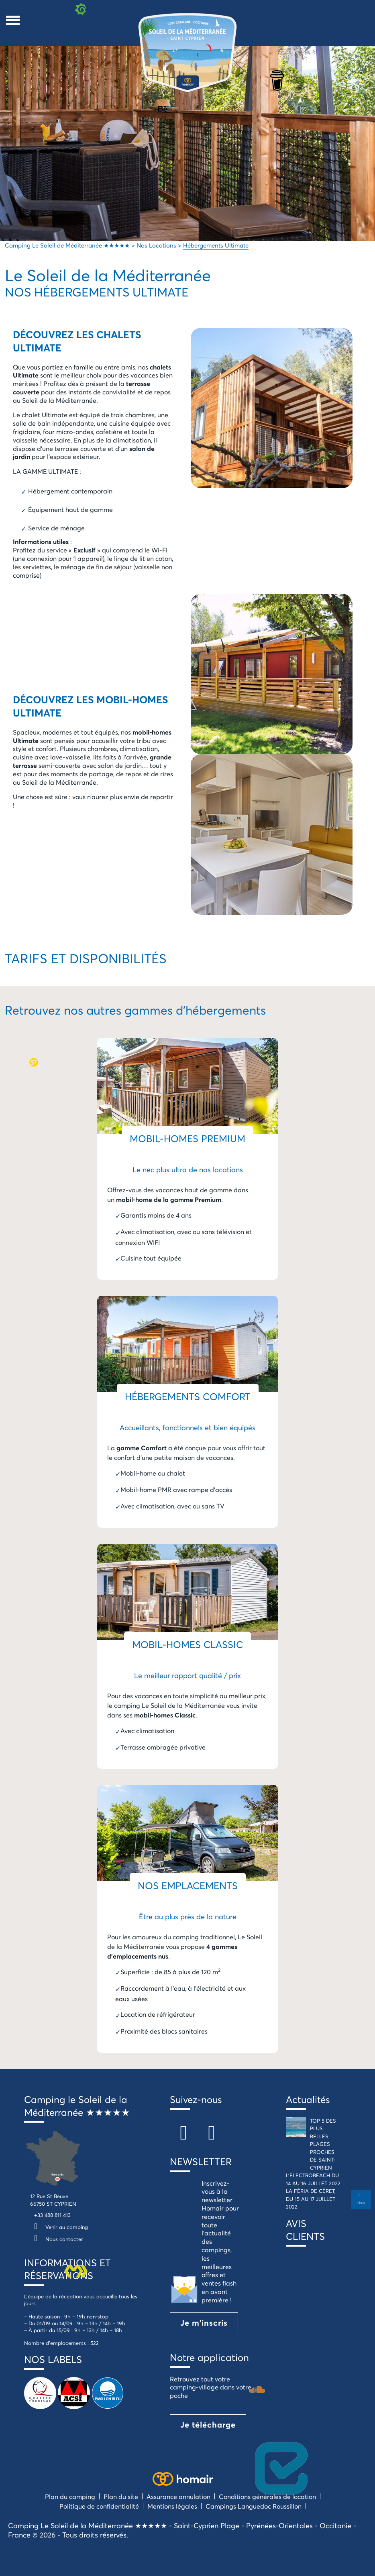 The height and width of the screenshot is (2576, 375). What do you see at coordinates (277, 80) in the screenshot?
I see `support the creator via Buy Me a Coffee` at bounding box center [277, 80].